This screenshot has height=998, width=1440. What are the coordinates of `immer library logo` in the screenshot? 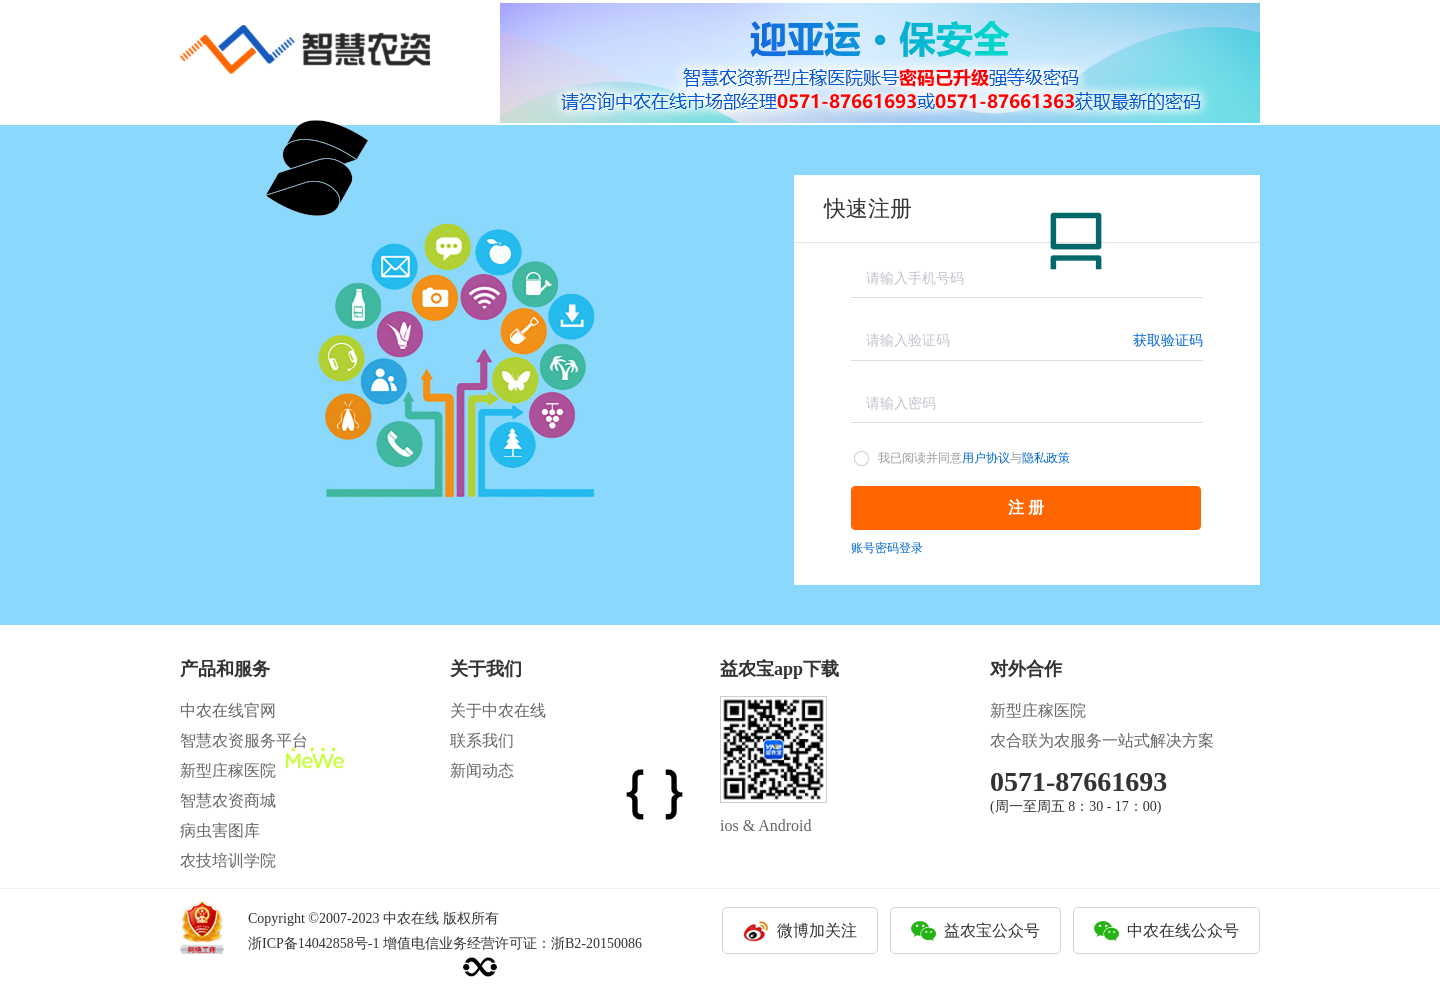 It's located at (480, 967).